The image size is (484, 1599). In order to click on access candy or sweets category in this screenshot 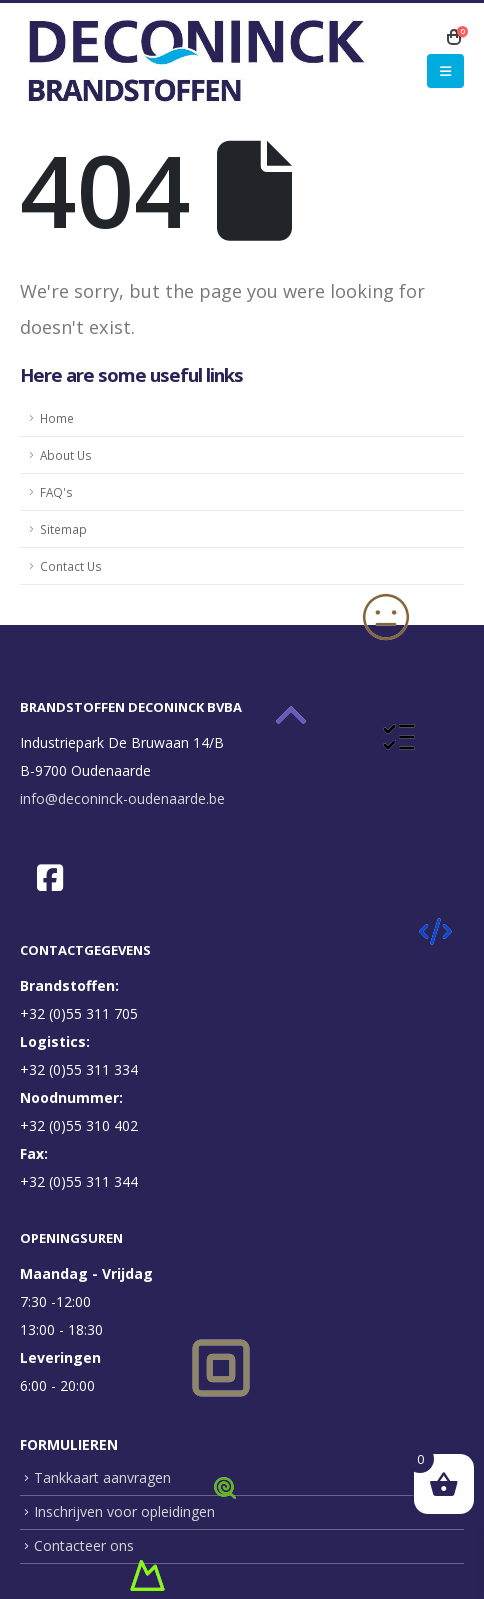, I will do `click(225, 1488)`.